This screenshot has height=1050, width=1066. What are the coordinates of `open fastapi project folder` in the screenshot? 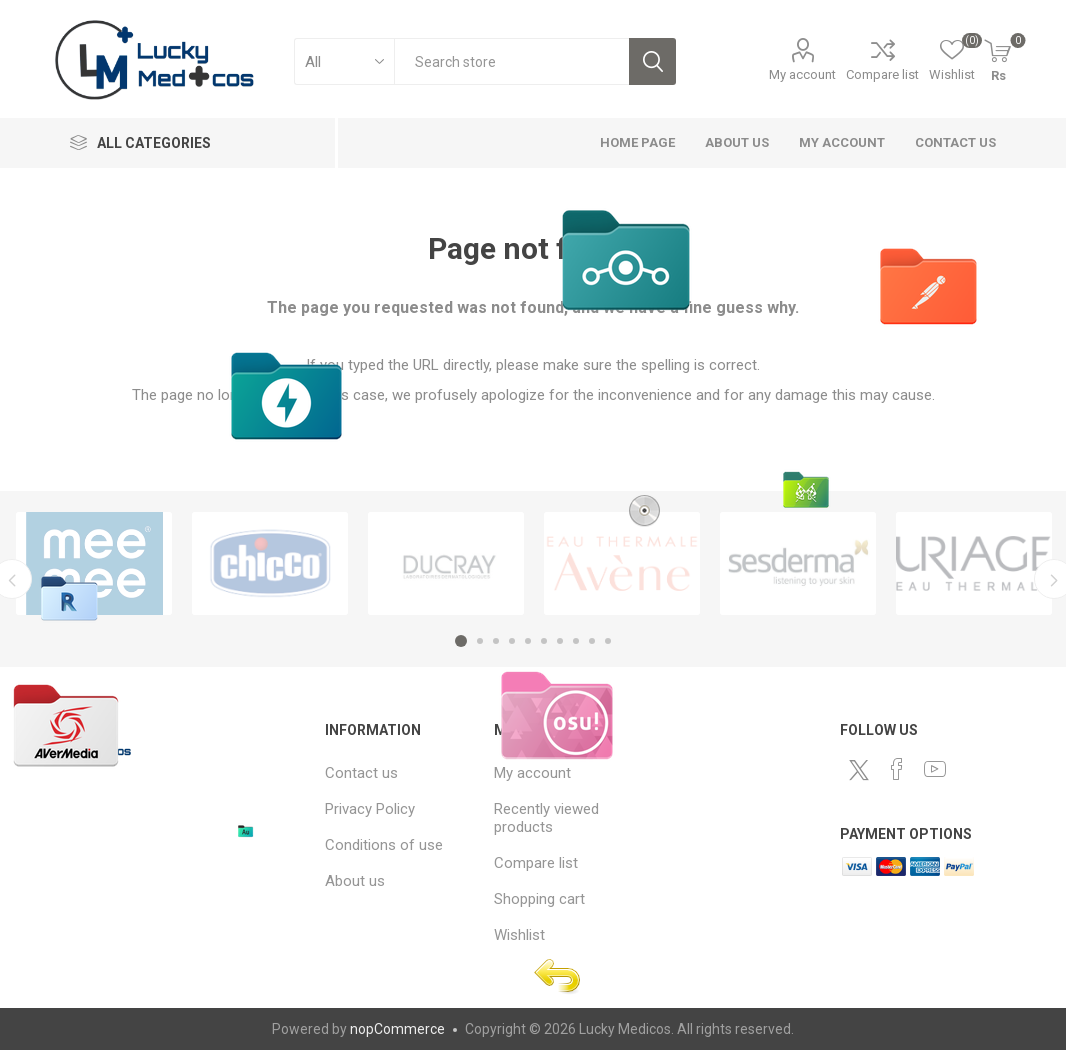 It's located at (286, 399).